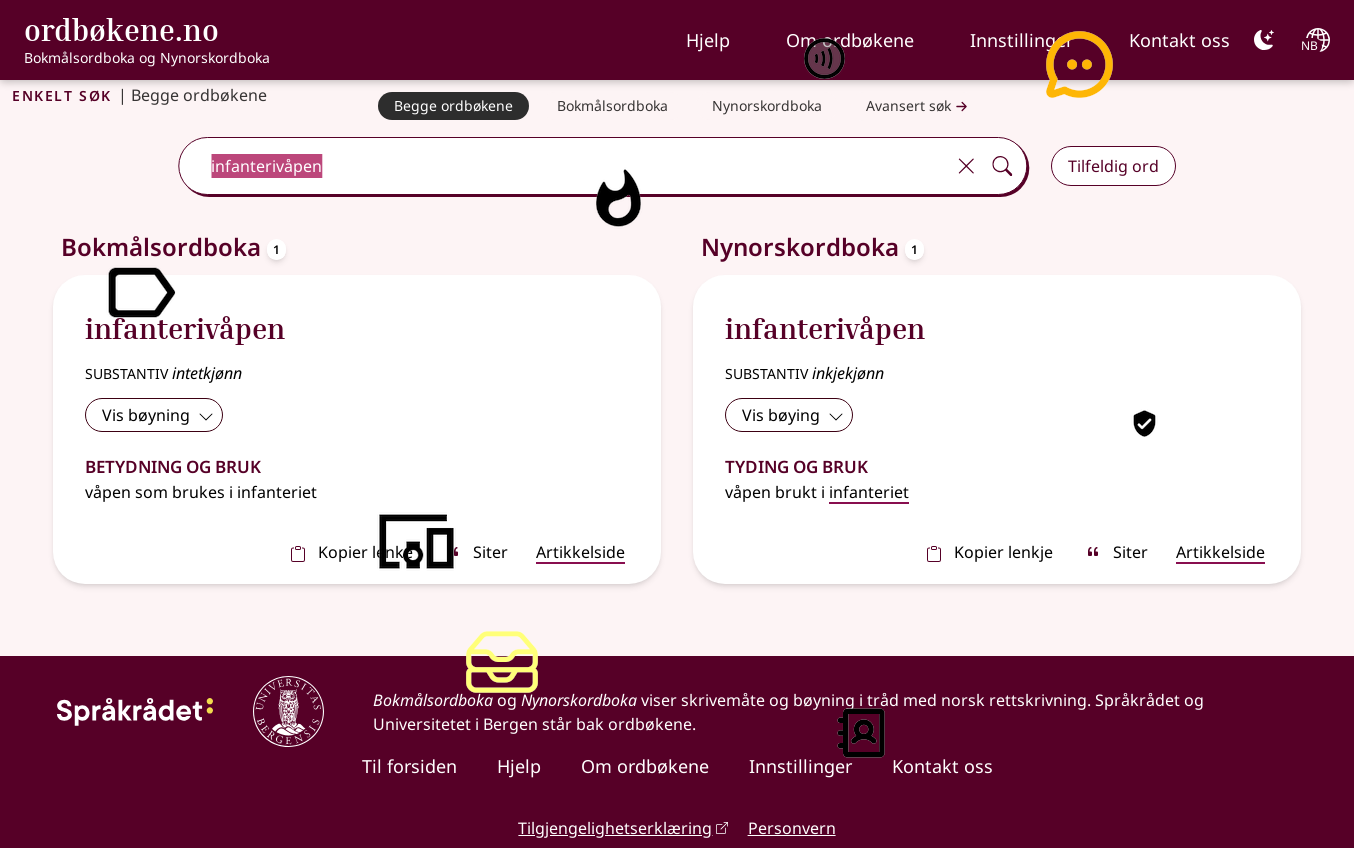  I want to click on indicates a verified or trusted user account, so click(1144, 423).